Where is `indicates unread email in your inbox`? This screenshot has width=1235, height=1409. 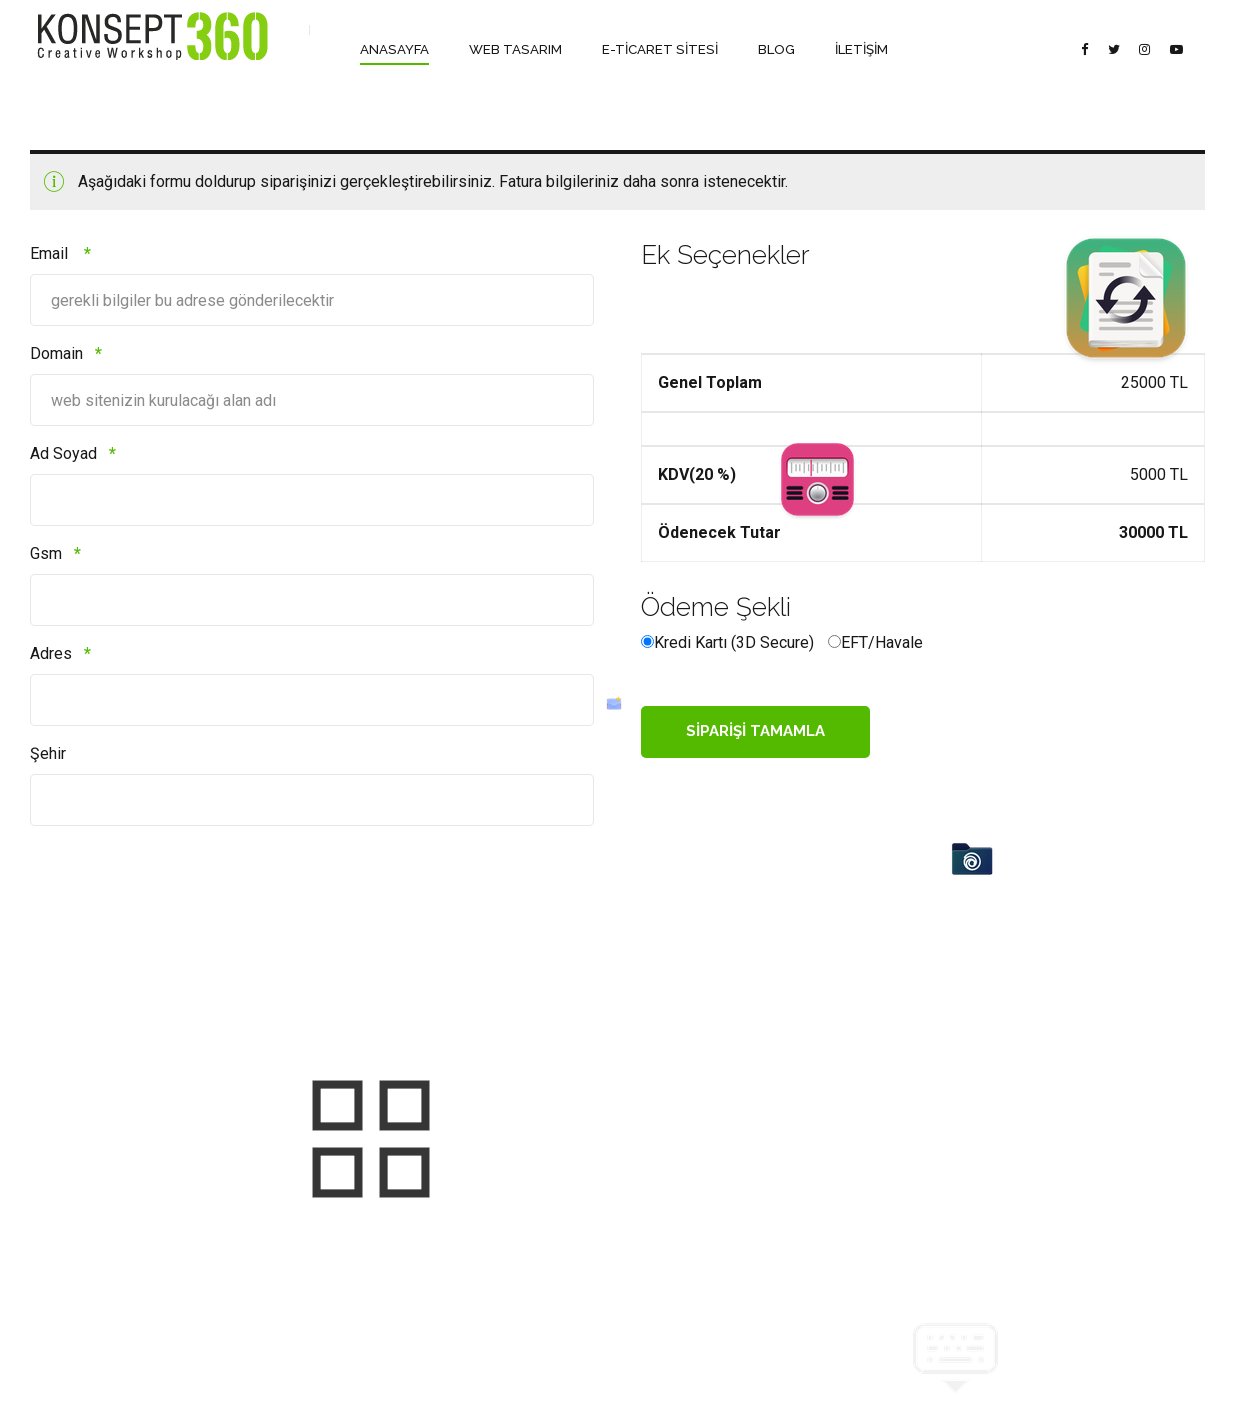 indicates unread email in your inbox is located at coordinates (614, 704).